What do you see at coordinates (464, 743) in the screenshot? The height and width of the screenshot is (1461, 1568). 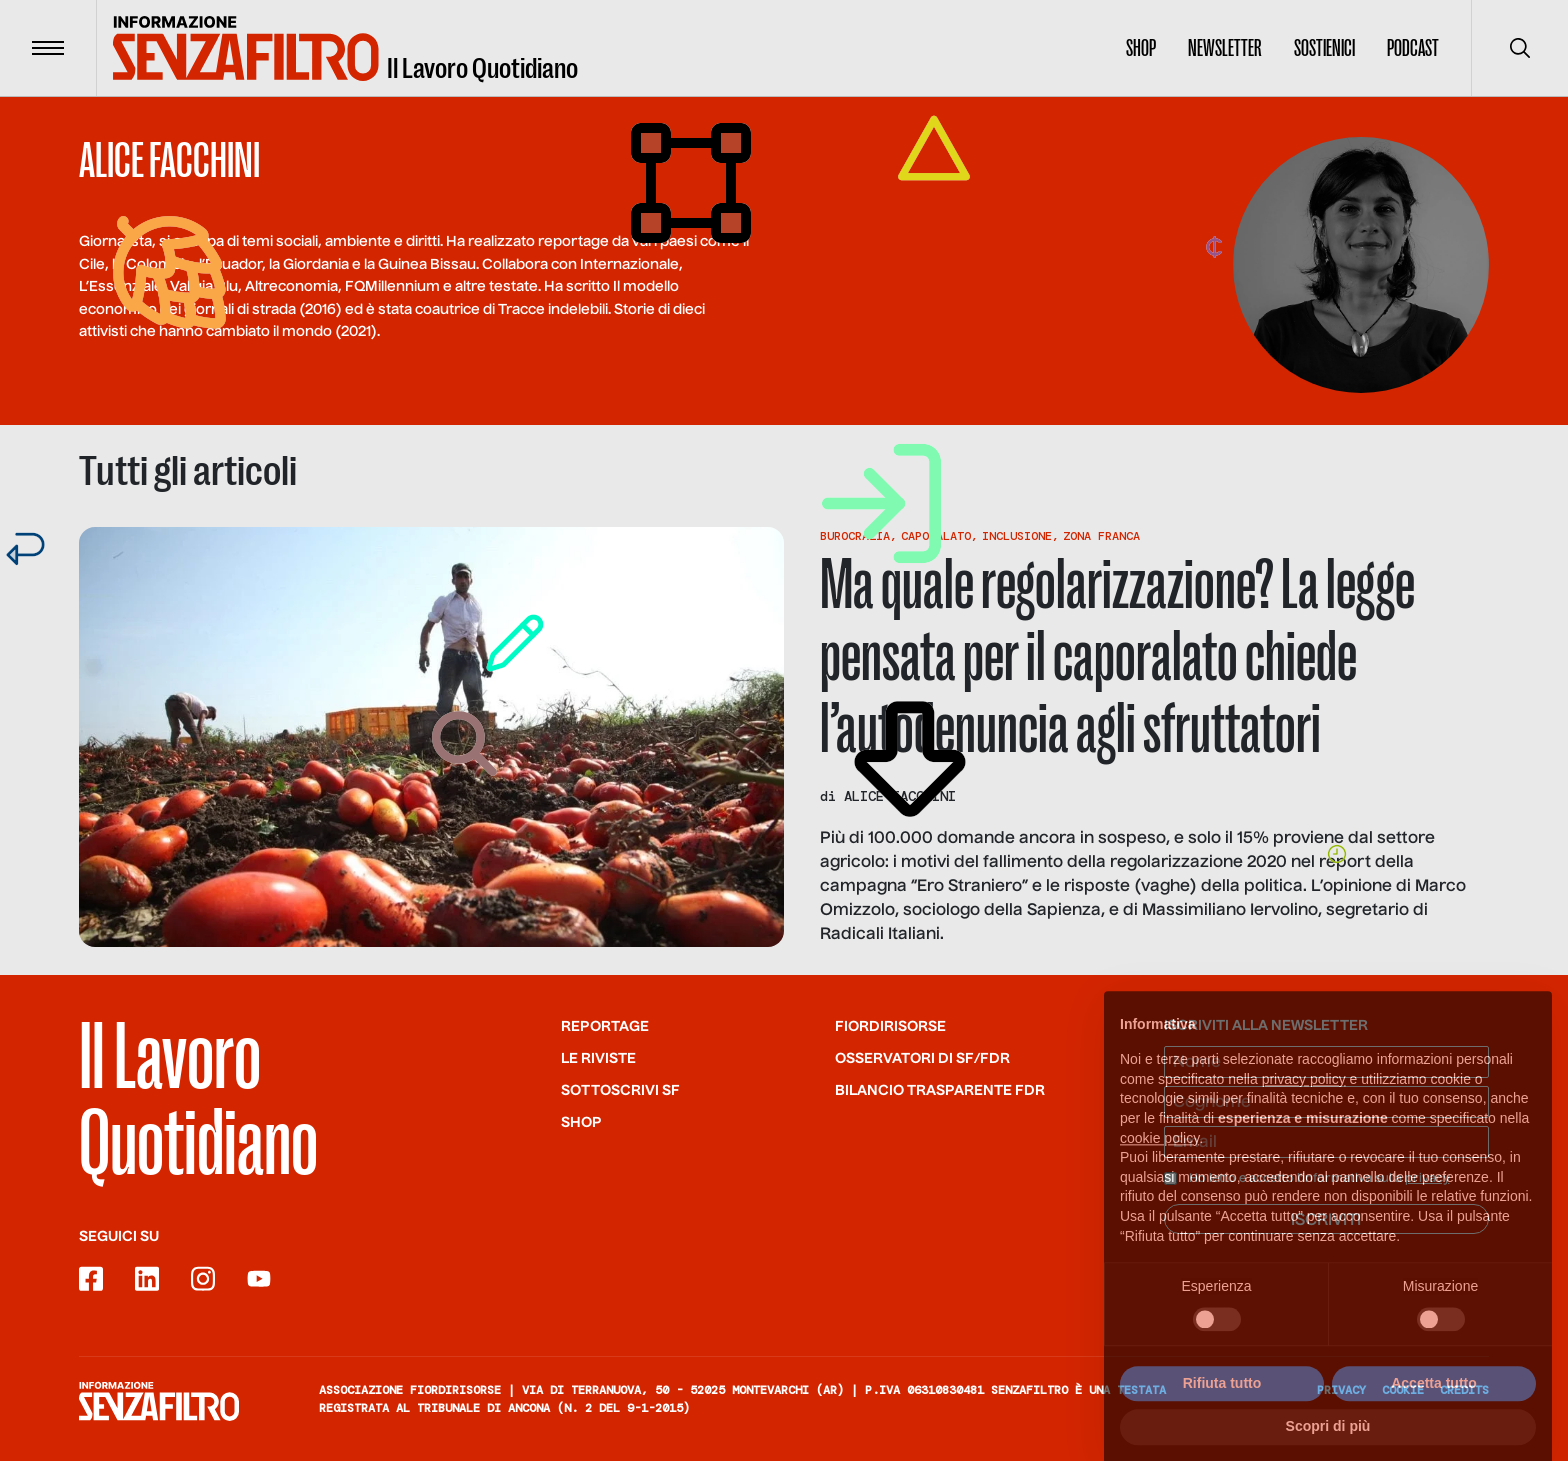 I see `search for content` at bounding box center [464, 743].